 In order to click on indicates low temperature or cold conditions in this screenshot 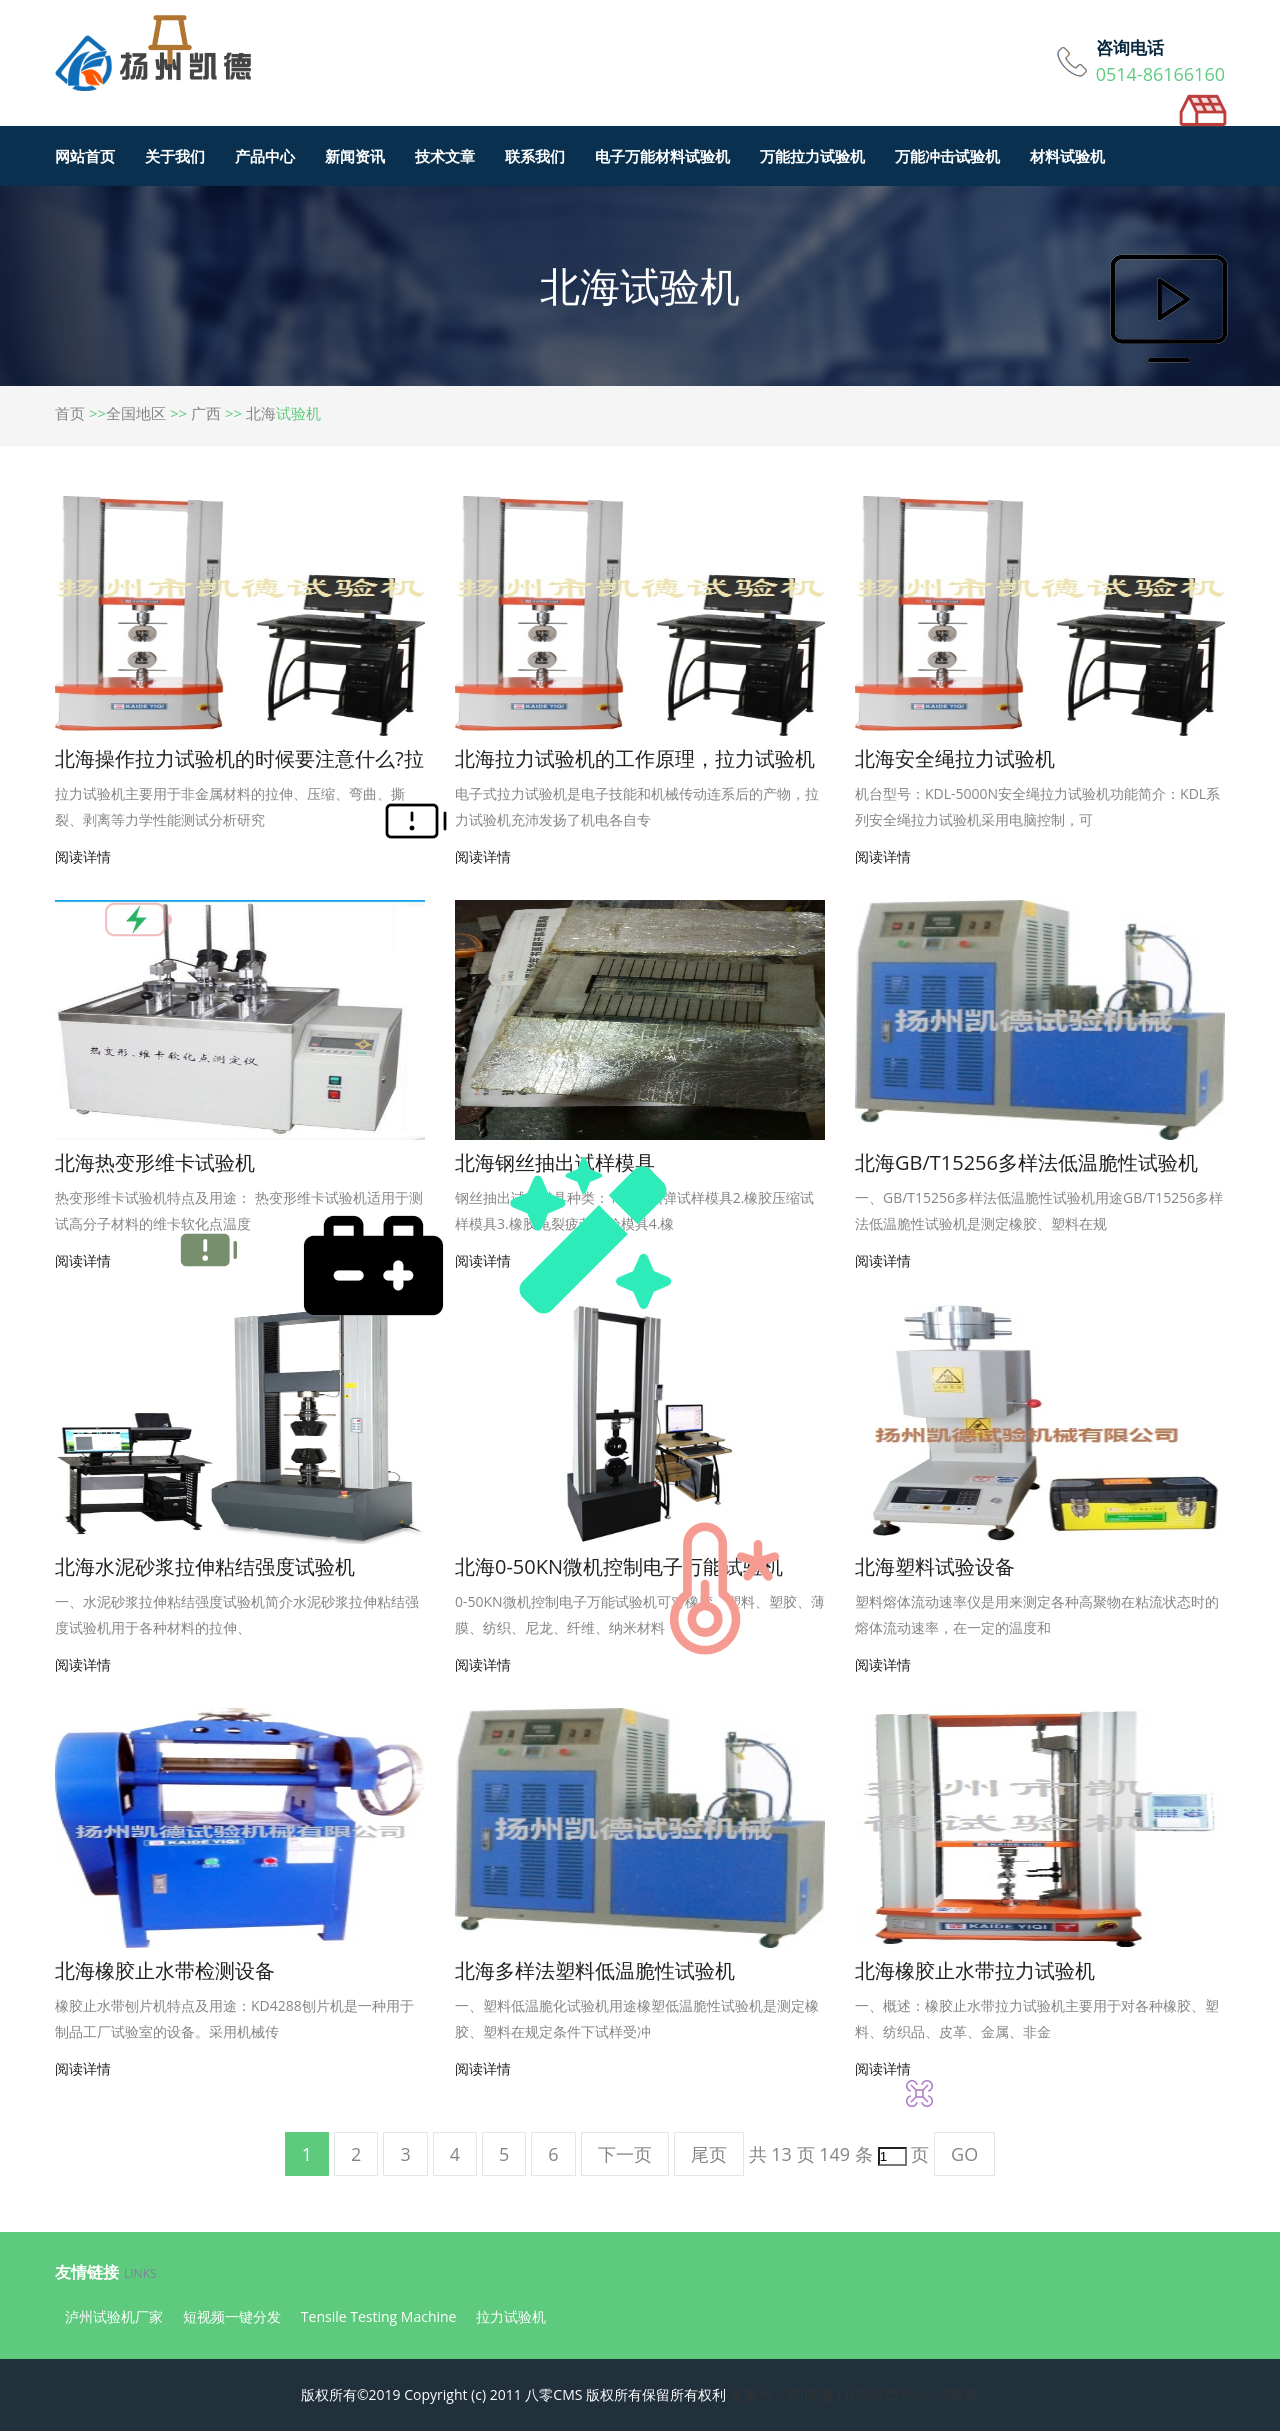, I will do `click(709, 1588)`.